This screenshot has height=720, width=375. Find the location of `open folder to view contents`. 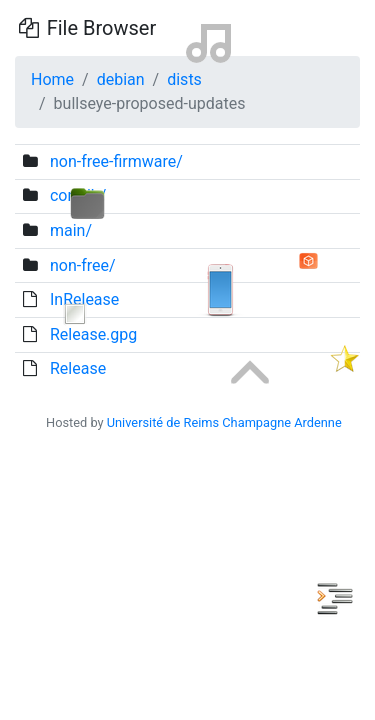

open folder to view contents is located at coordinates (87, 203).